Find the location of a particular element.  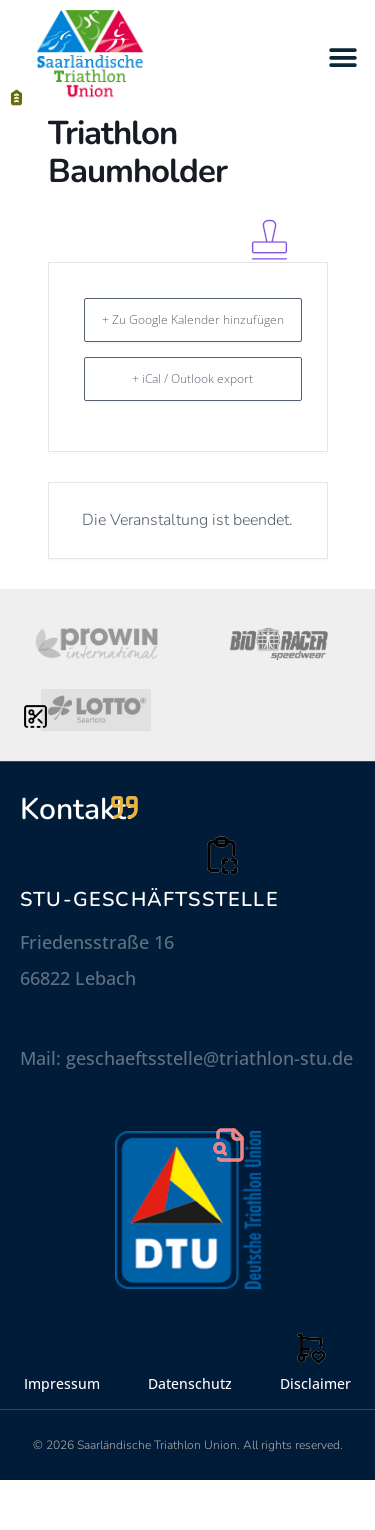

insert a block quote is located at coordinates (124, 807).